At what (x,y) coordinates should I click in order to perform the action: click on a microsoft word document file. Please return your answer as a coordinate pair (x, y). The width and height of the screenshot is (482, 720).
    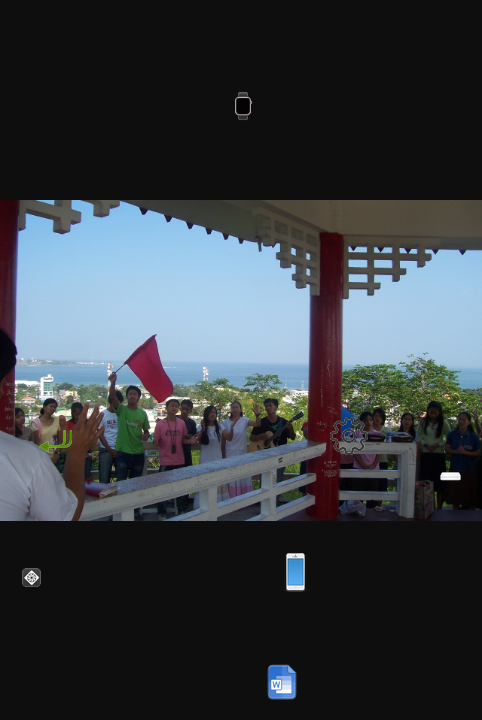
    Looking at the image, I should click on (282, 682).